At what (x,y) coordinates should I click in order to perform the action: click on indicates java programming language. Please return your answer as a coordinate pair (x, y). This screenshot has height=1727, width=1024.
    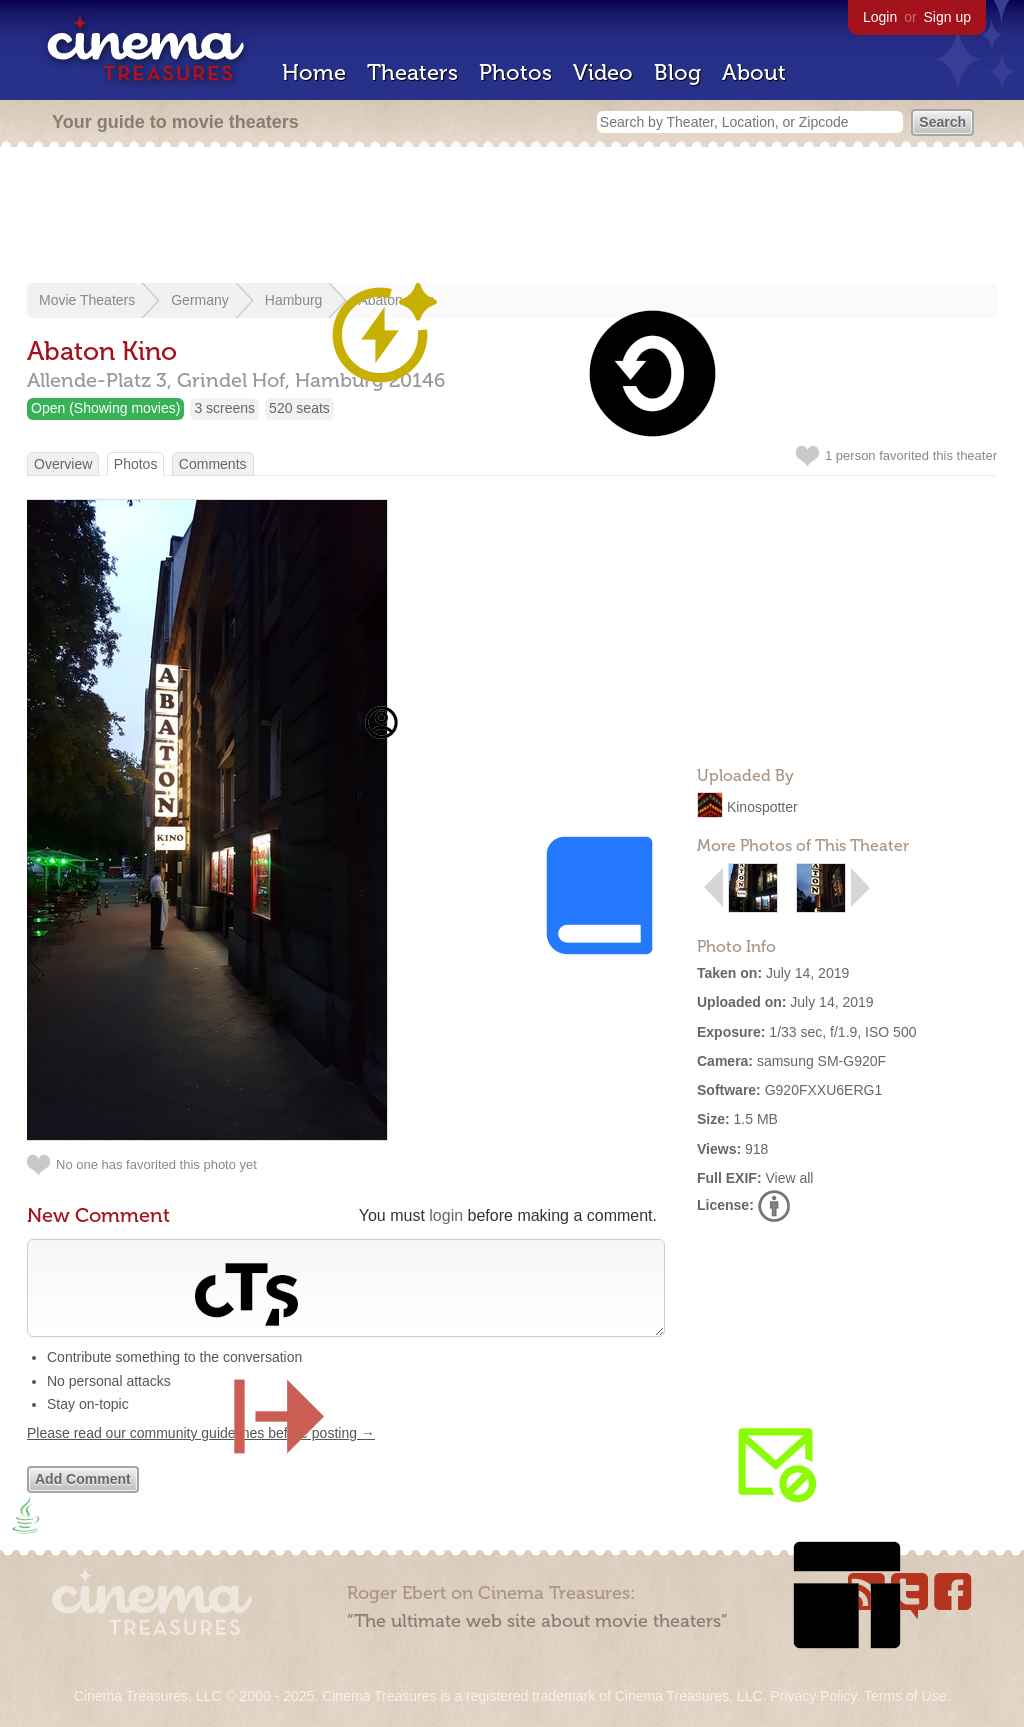
    Looking at the image, I should click on (26, 1516).